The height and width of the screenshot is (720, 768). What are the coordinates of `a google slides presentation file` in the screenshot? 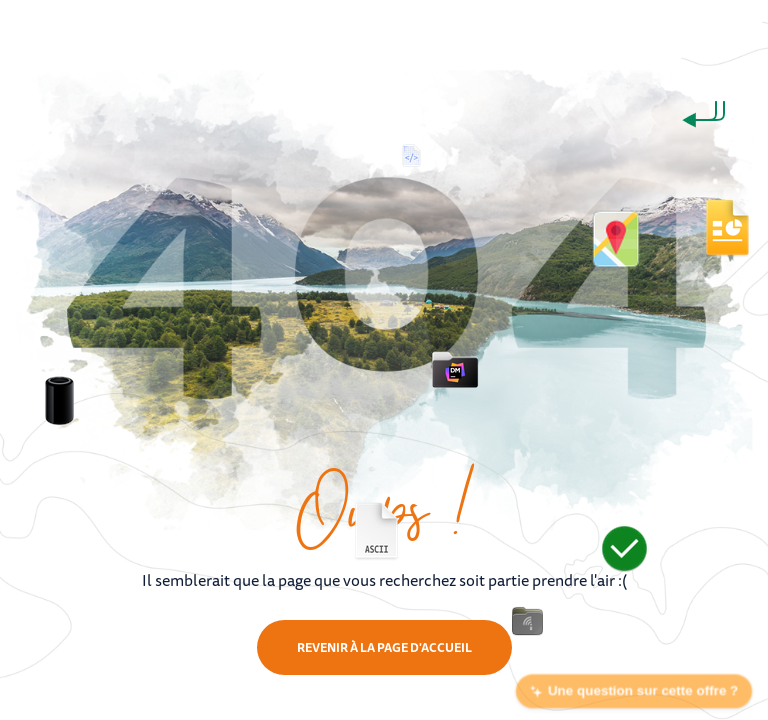 It's located at (727, 228).